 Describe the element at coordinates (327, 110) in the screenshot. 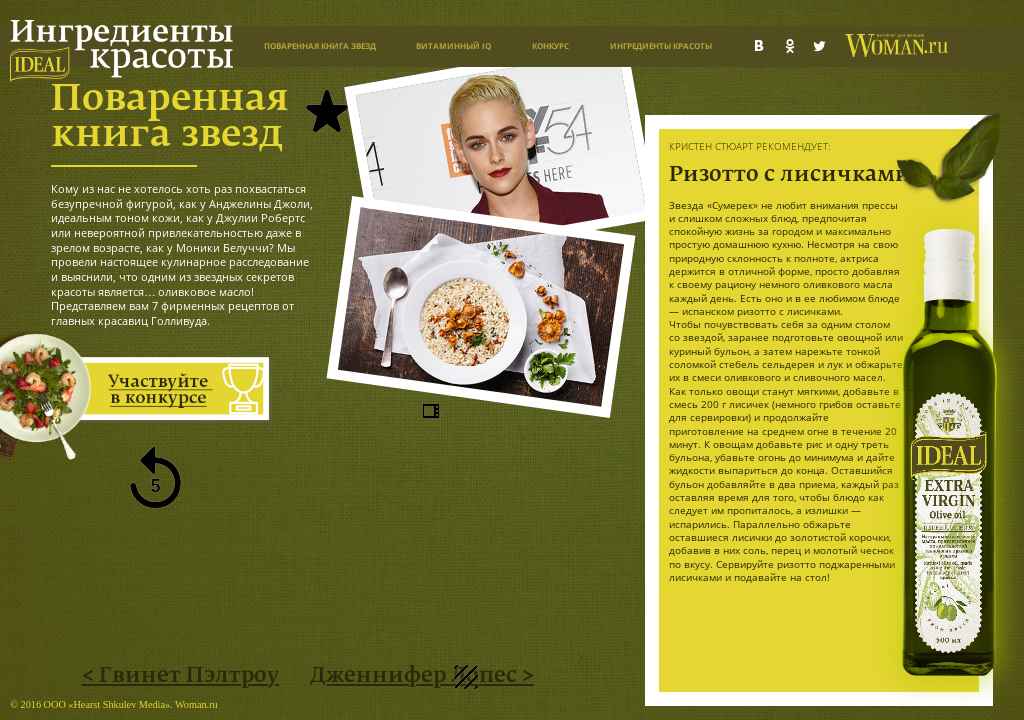

I see `rate or favorite an item` at that location.